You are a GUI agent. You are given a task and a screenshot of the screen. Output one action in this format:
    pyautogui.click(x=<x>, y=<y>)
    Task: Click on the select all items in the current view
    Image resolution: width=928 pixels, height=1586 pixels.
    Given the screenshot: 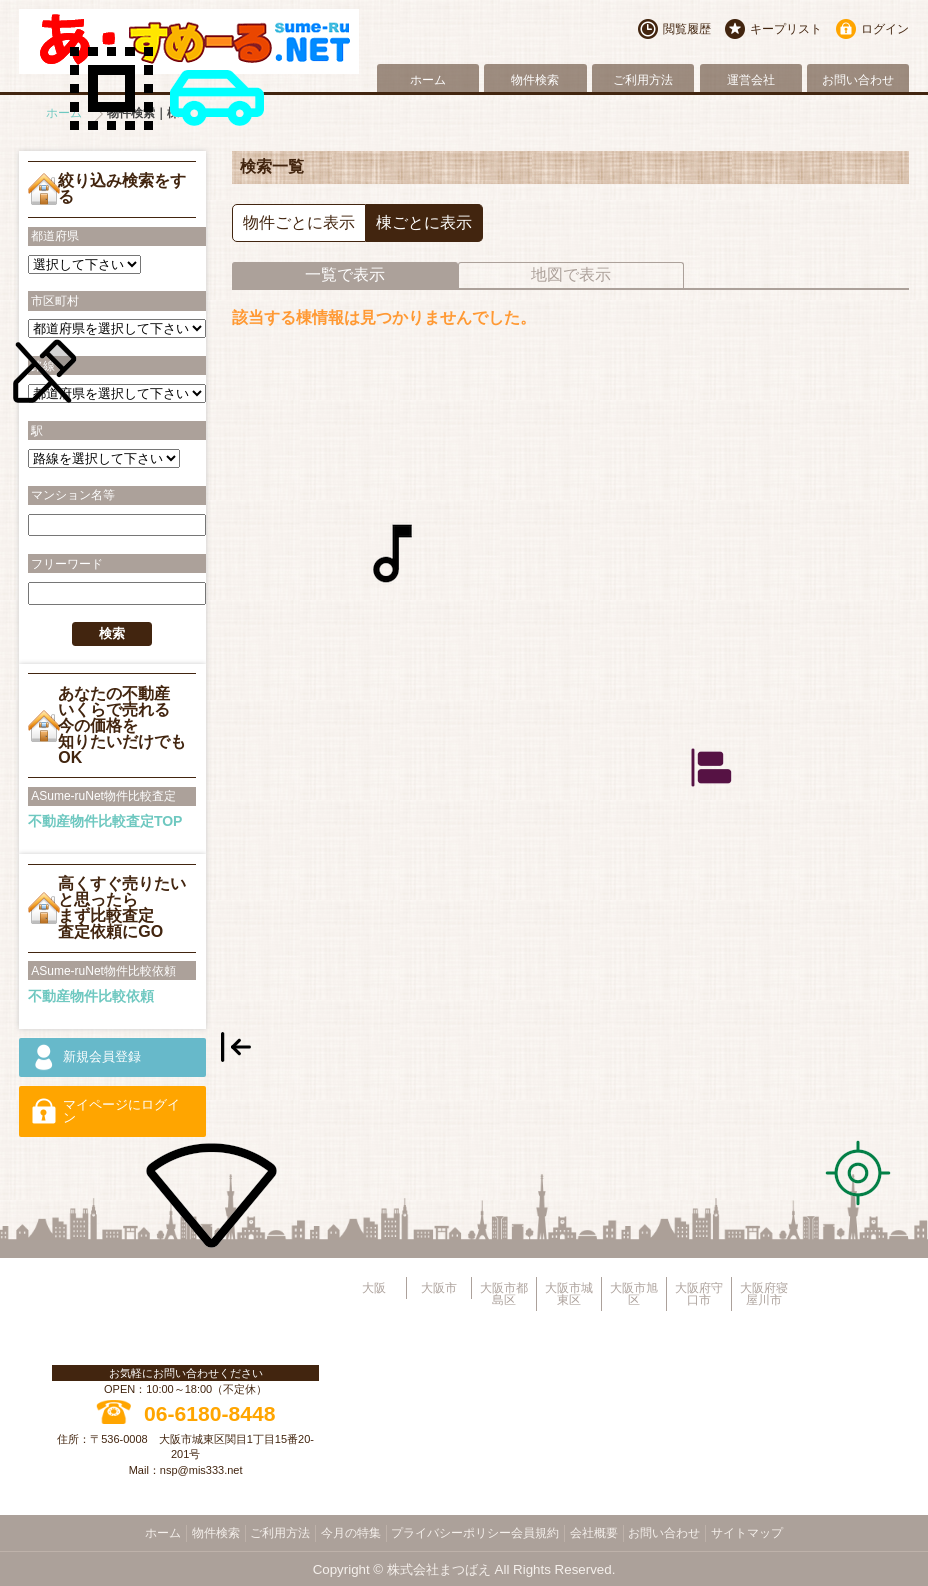 What is the action you would take?
    pyautogui.click(x=111, y=88)
    